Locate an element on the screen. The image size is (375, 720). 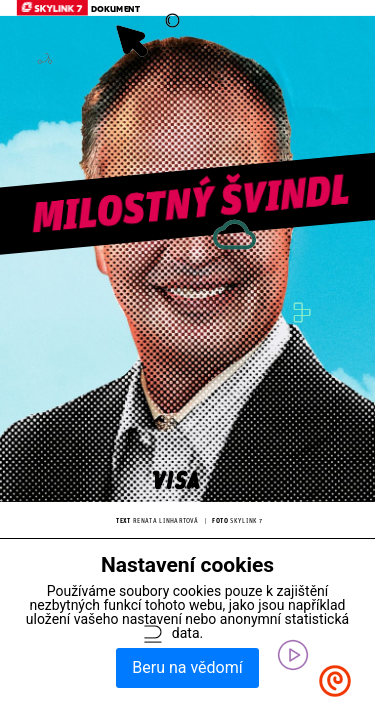
indicates a superset mathematical relationship is located at coordinates (152, 634).